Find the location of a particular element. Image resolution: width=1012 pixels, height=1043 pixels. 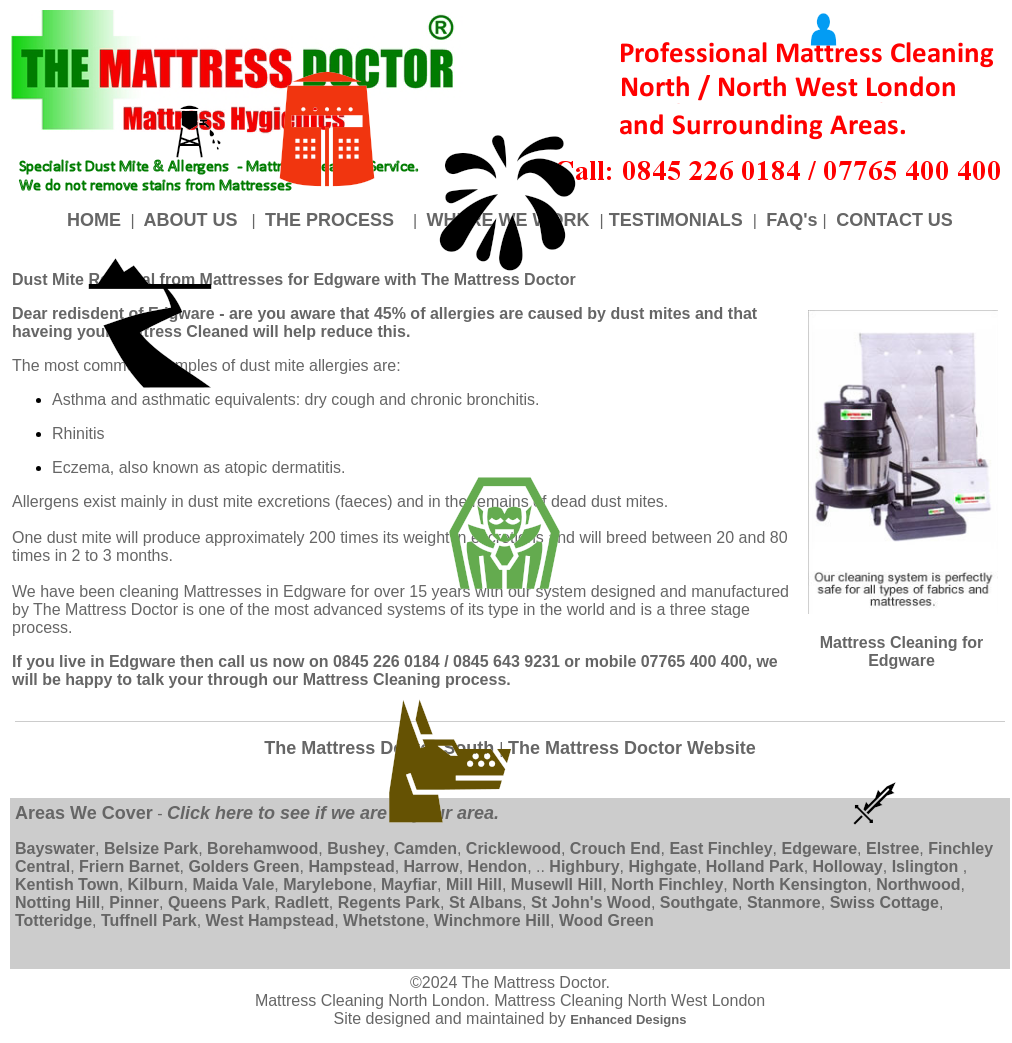

start a road trip or journey mode is located at coordinates (150, 323).